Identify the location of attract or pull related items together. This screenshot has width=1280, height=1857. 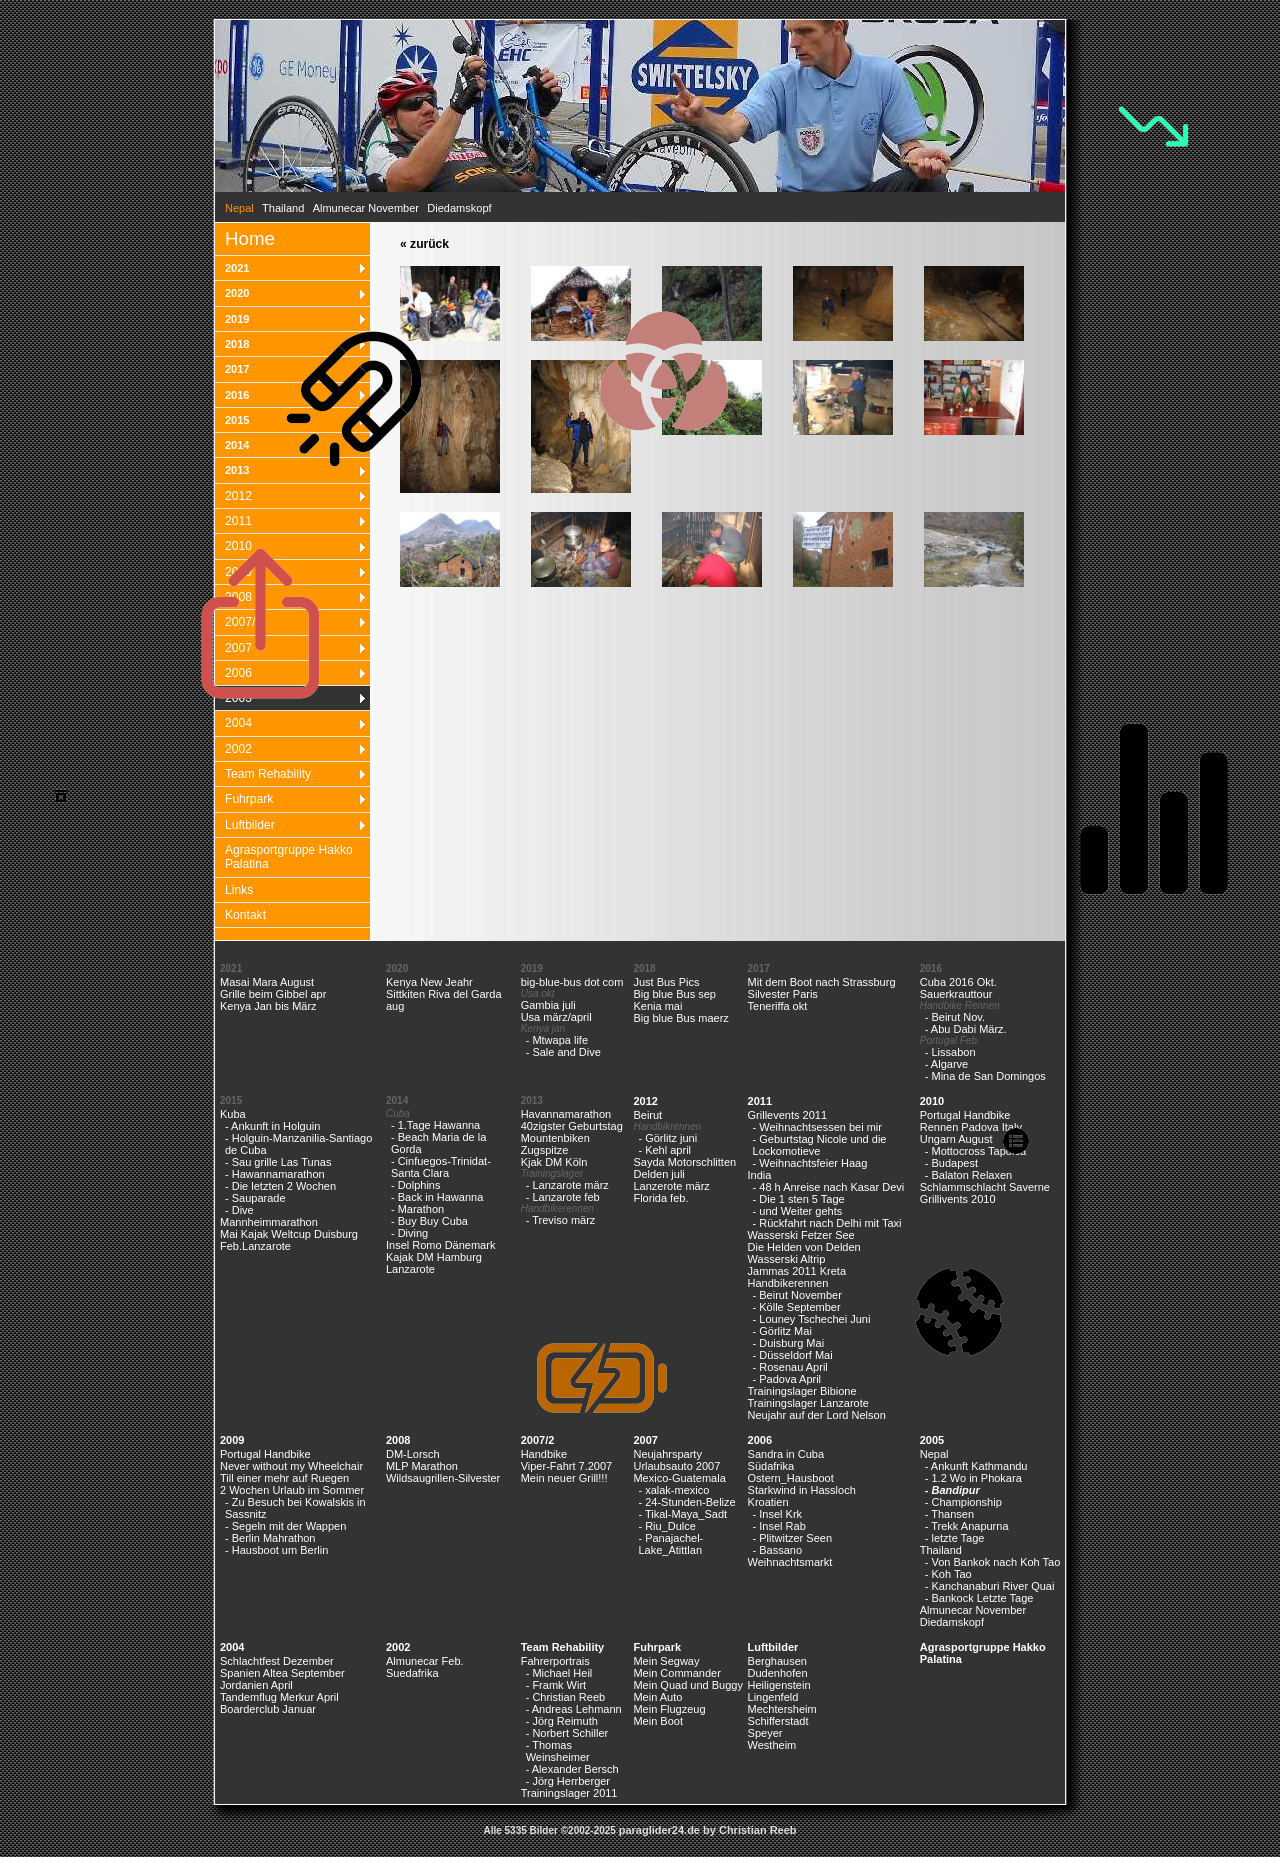
(354, 399).